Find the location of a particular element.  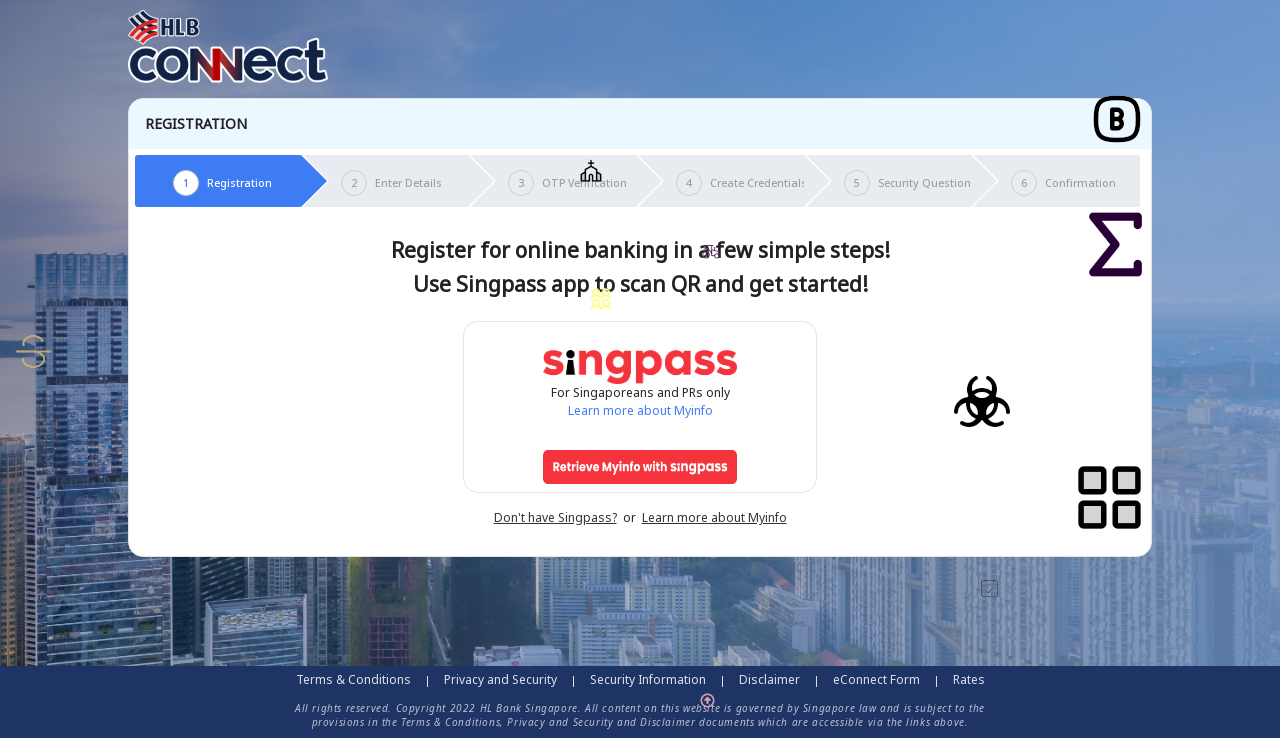

view all team members is located at coordinates (601, 299).